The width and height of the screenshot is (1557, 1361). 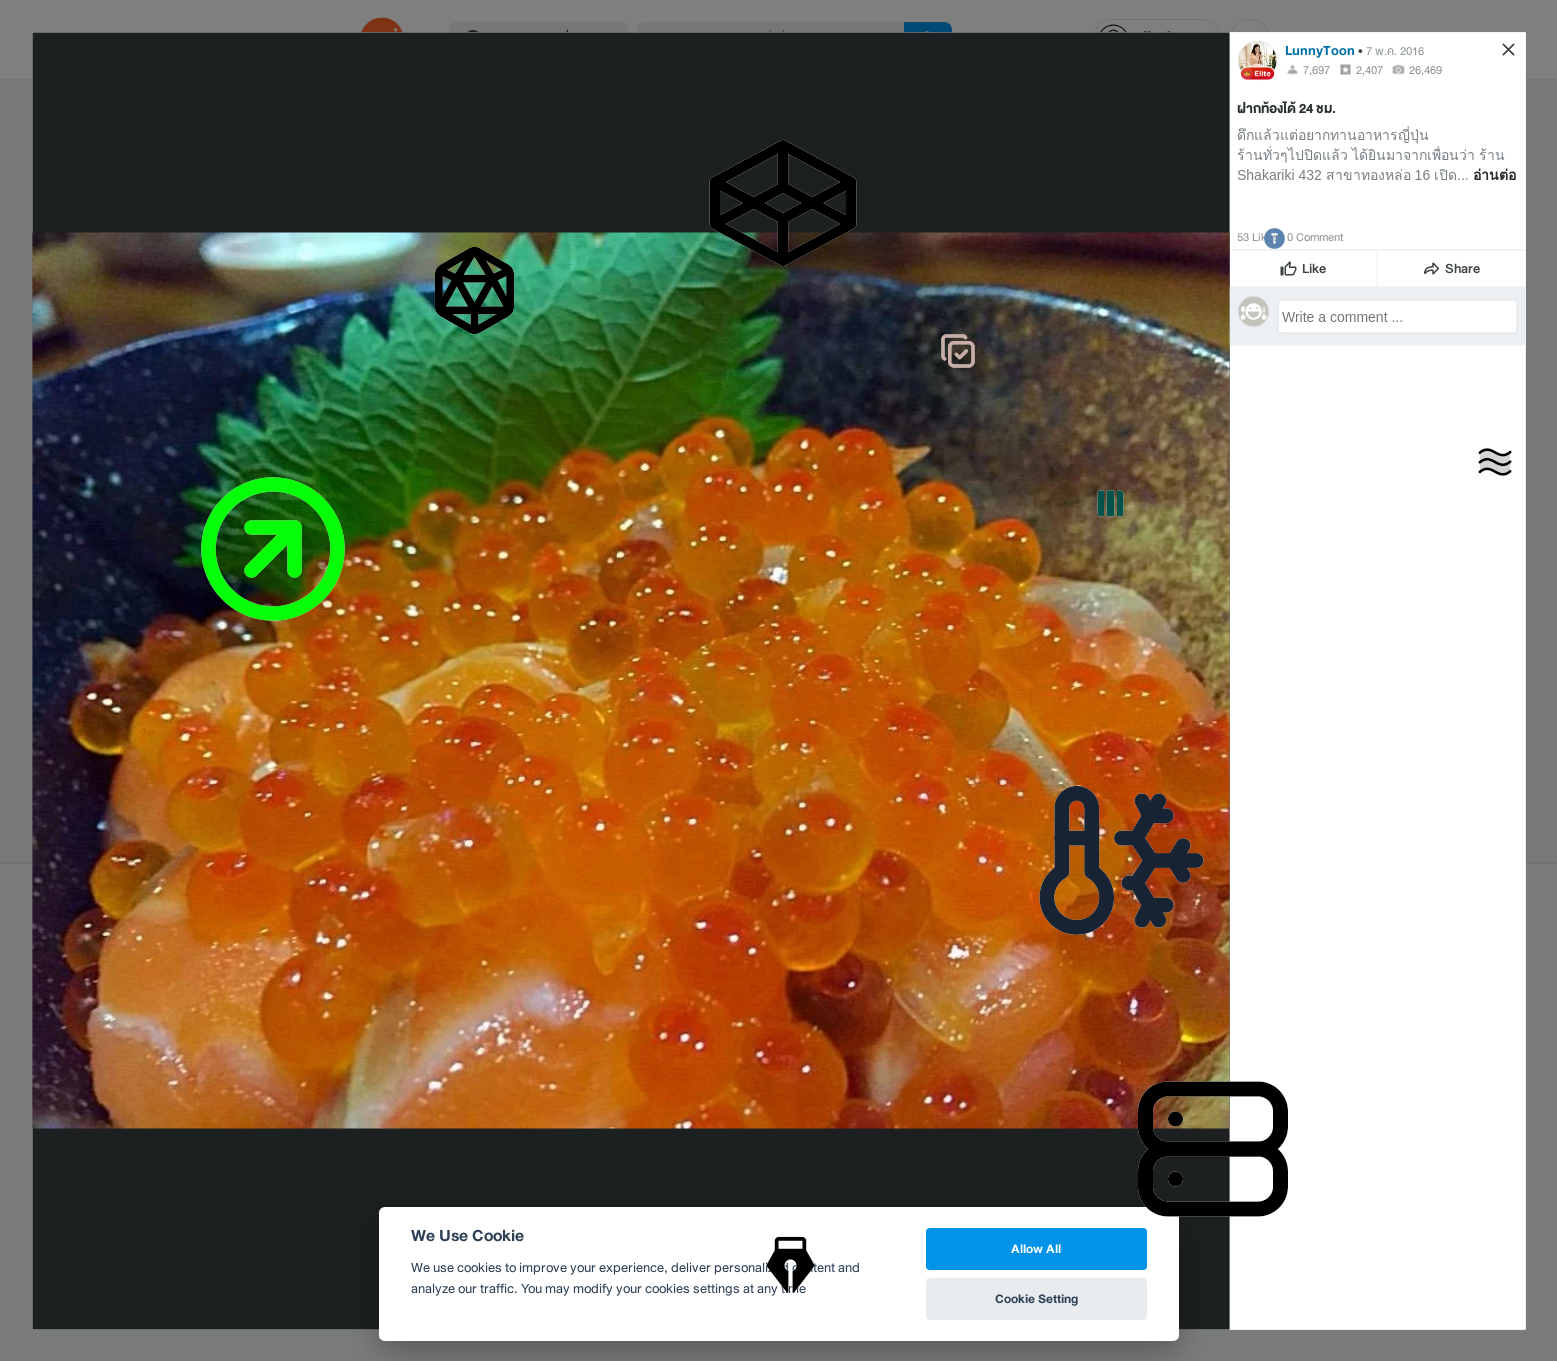 I want to click on content copied successfully to clipboard, so click(x=958, y=351).